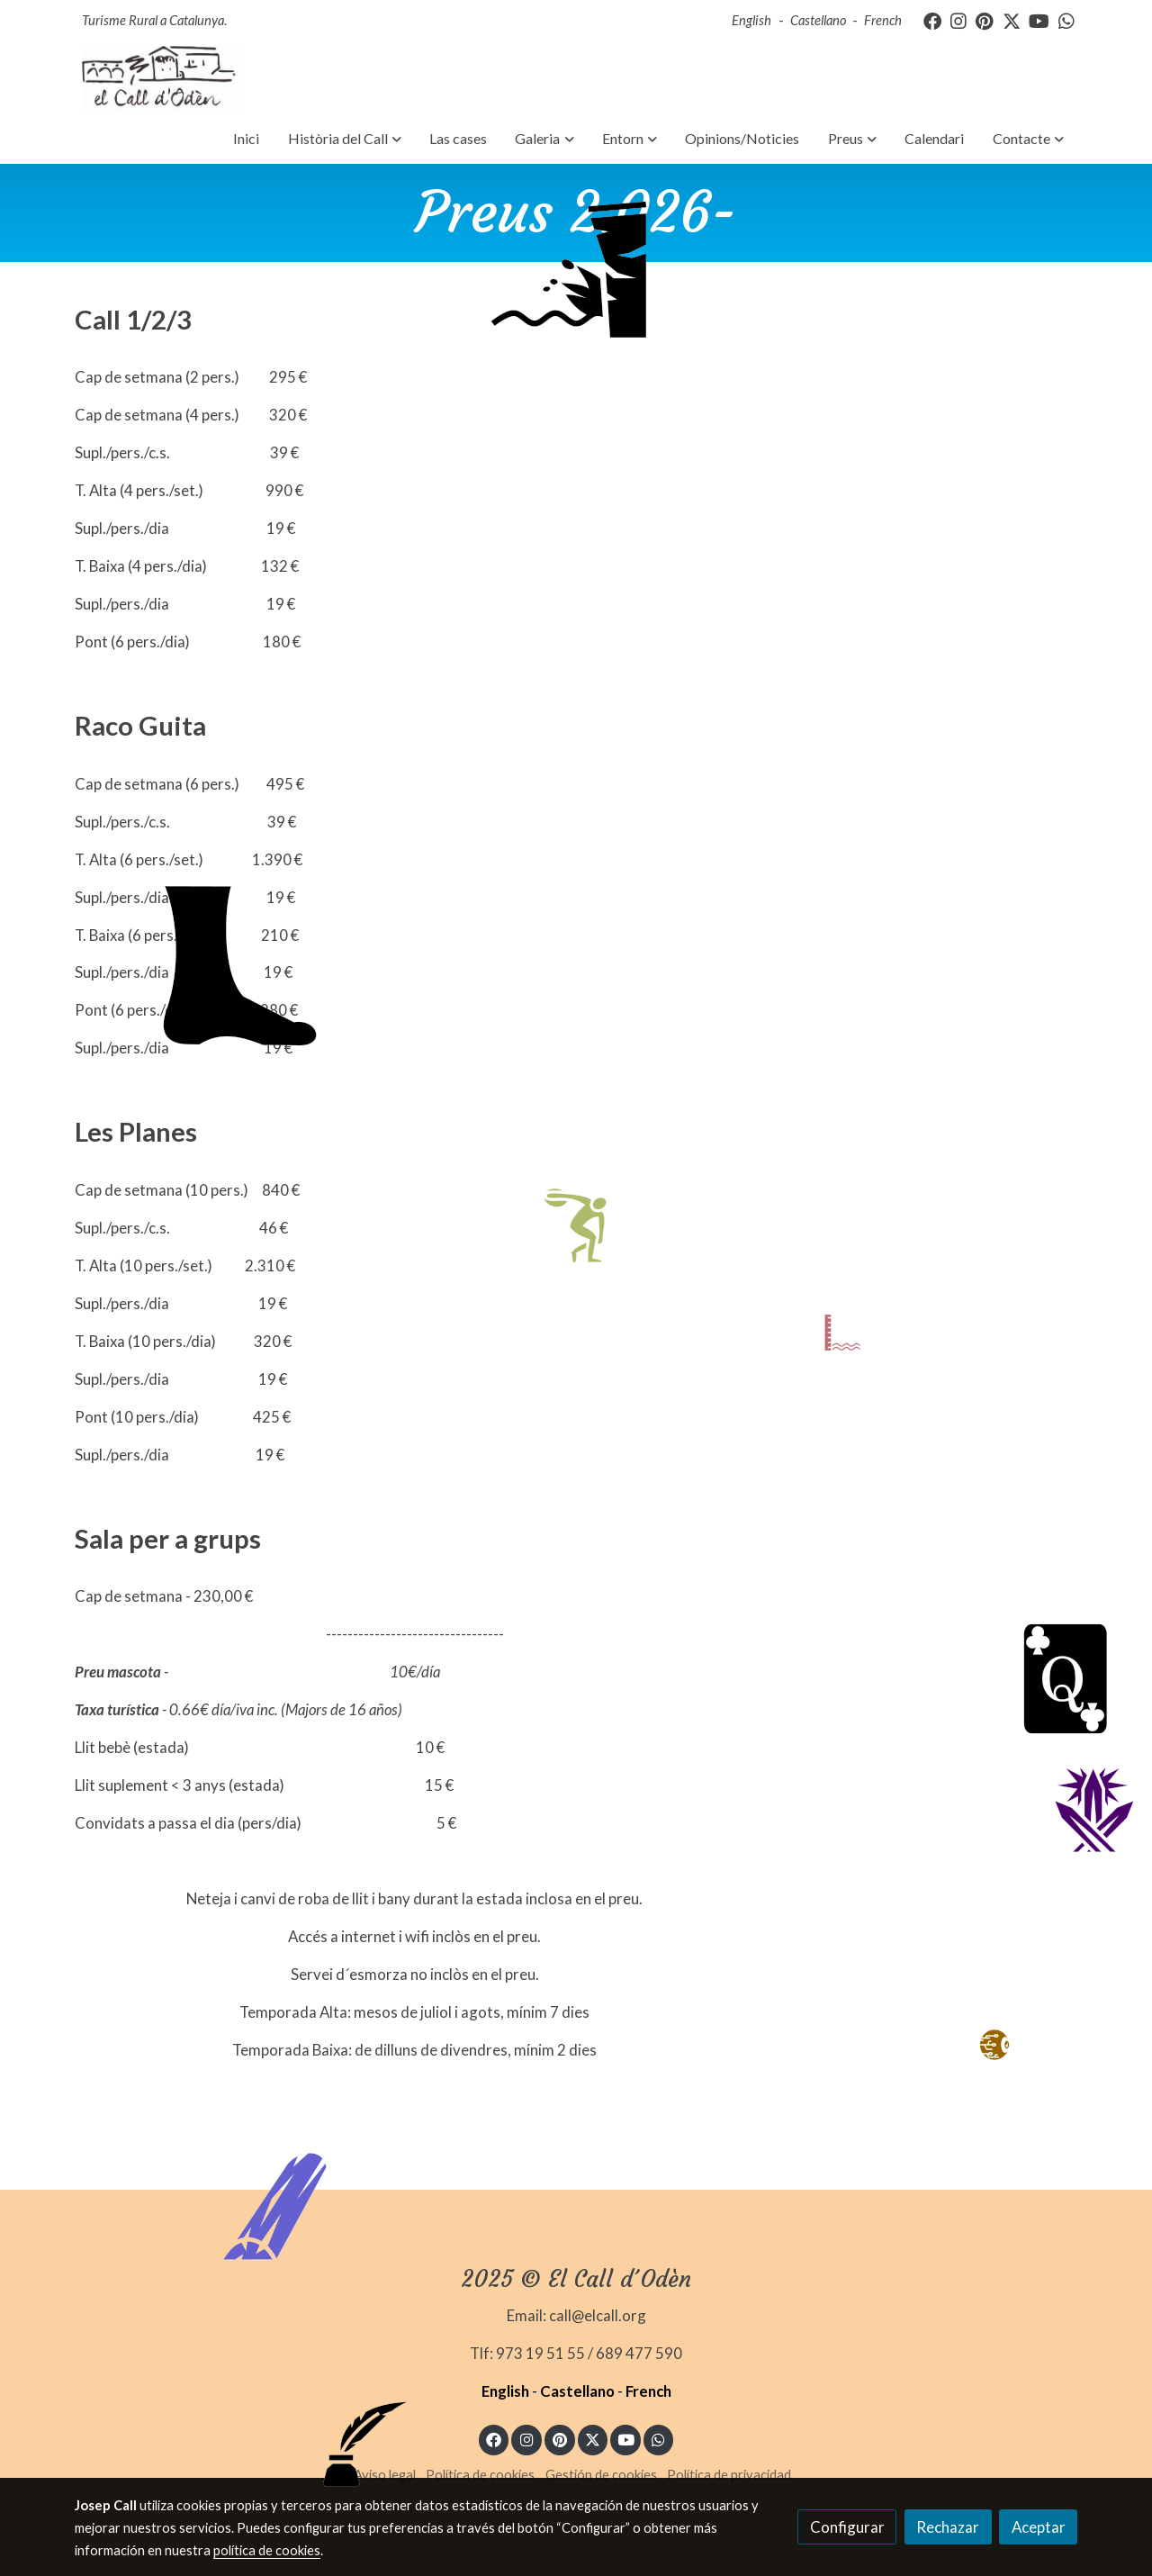  What do you see at coordinates (1094, 1810) in the screenshot?
I see `activate team unity or group attack ability` at bounding box center [1094, 1810].